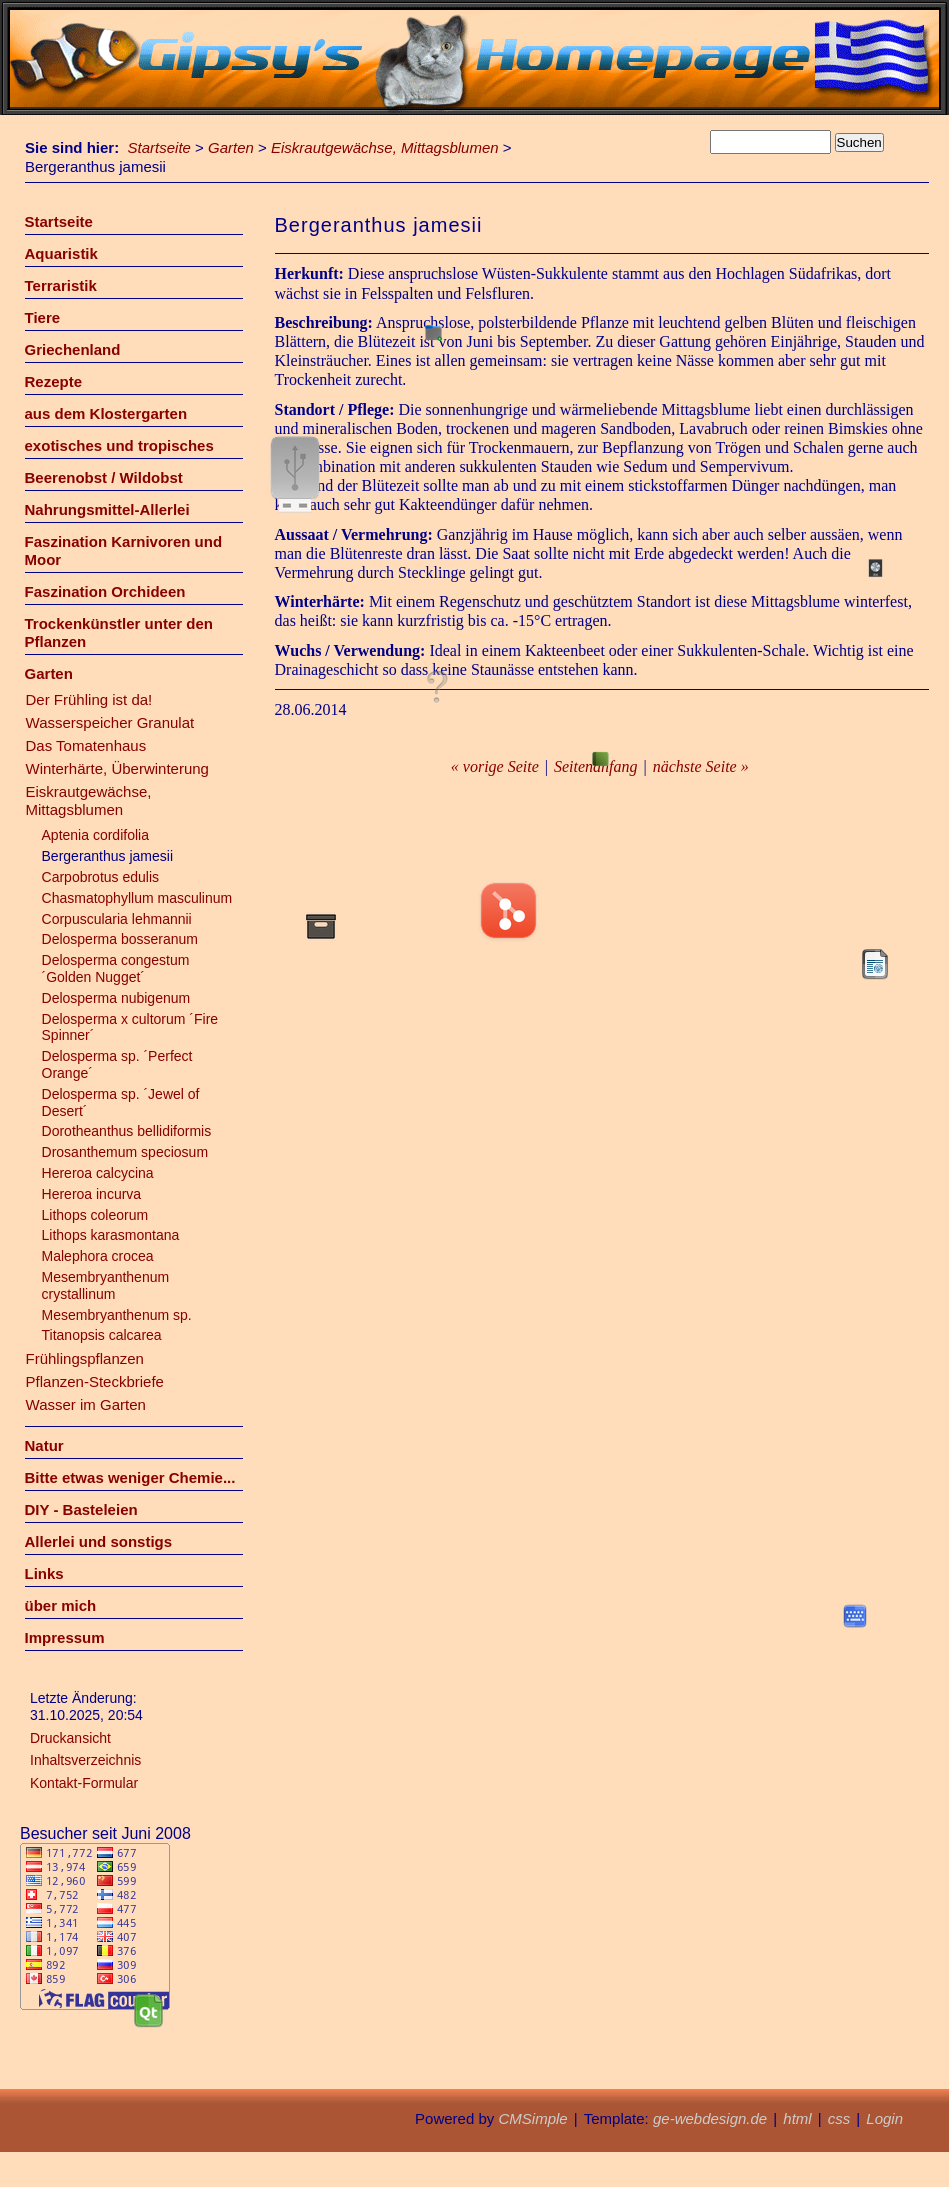  Describe the element at coordinates (437, 687) in the screenshot. I see `indicates an unknown or unrecognized file type` at that location.